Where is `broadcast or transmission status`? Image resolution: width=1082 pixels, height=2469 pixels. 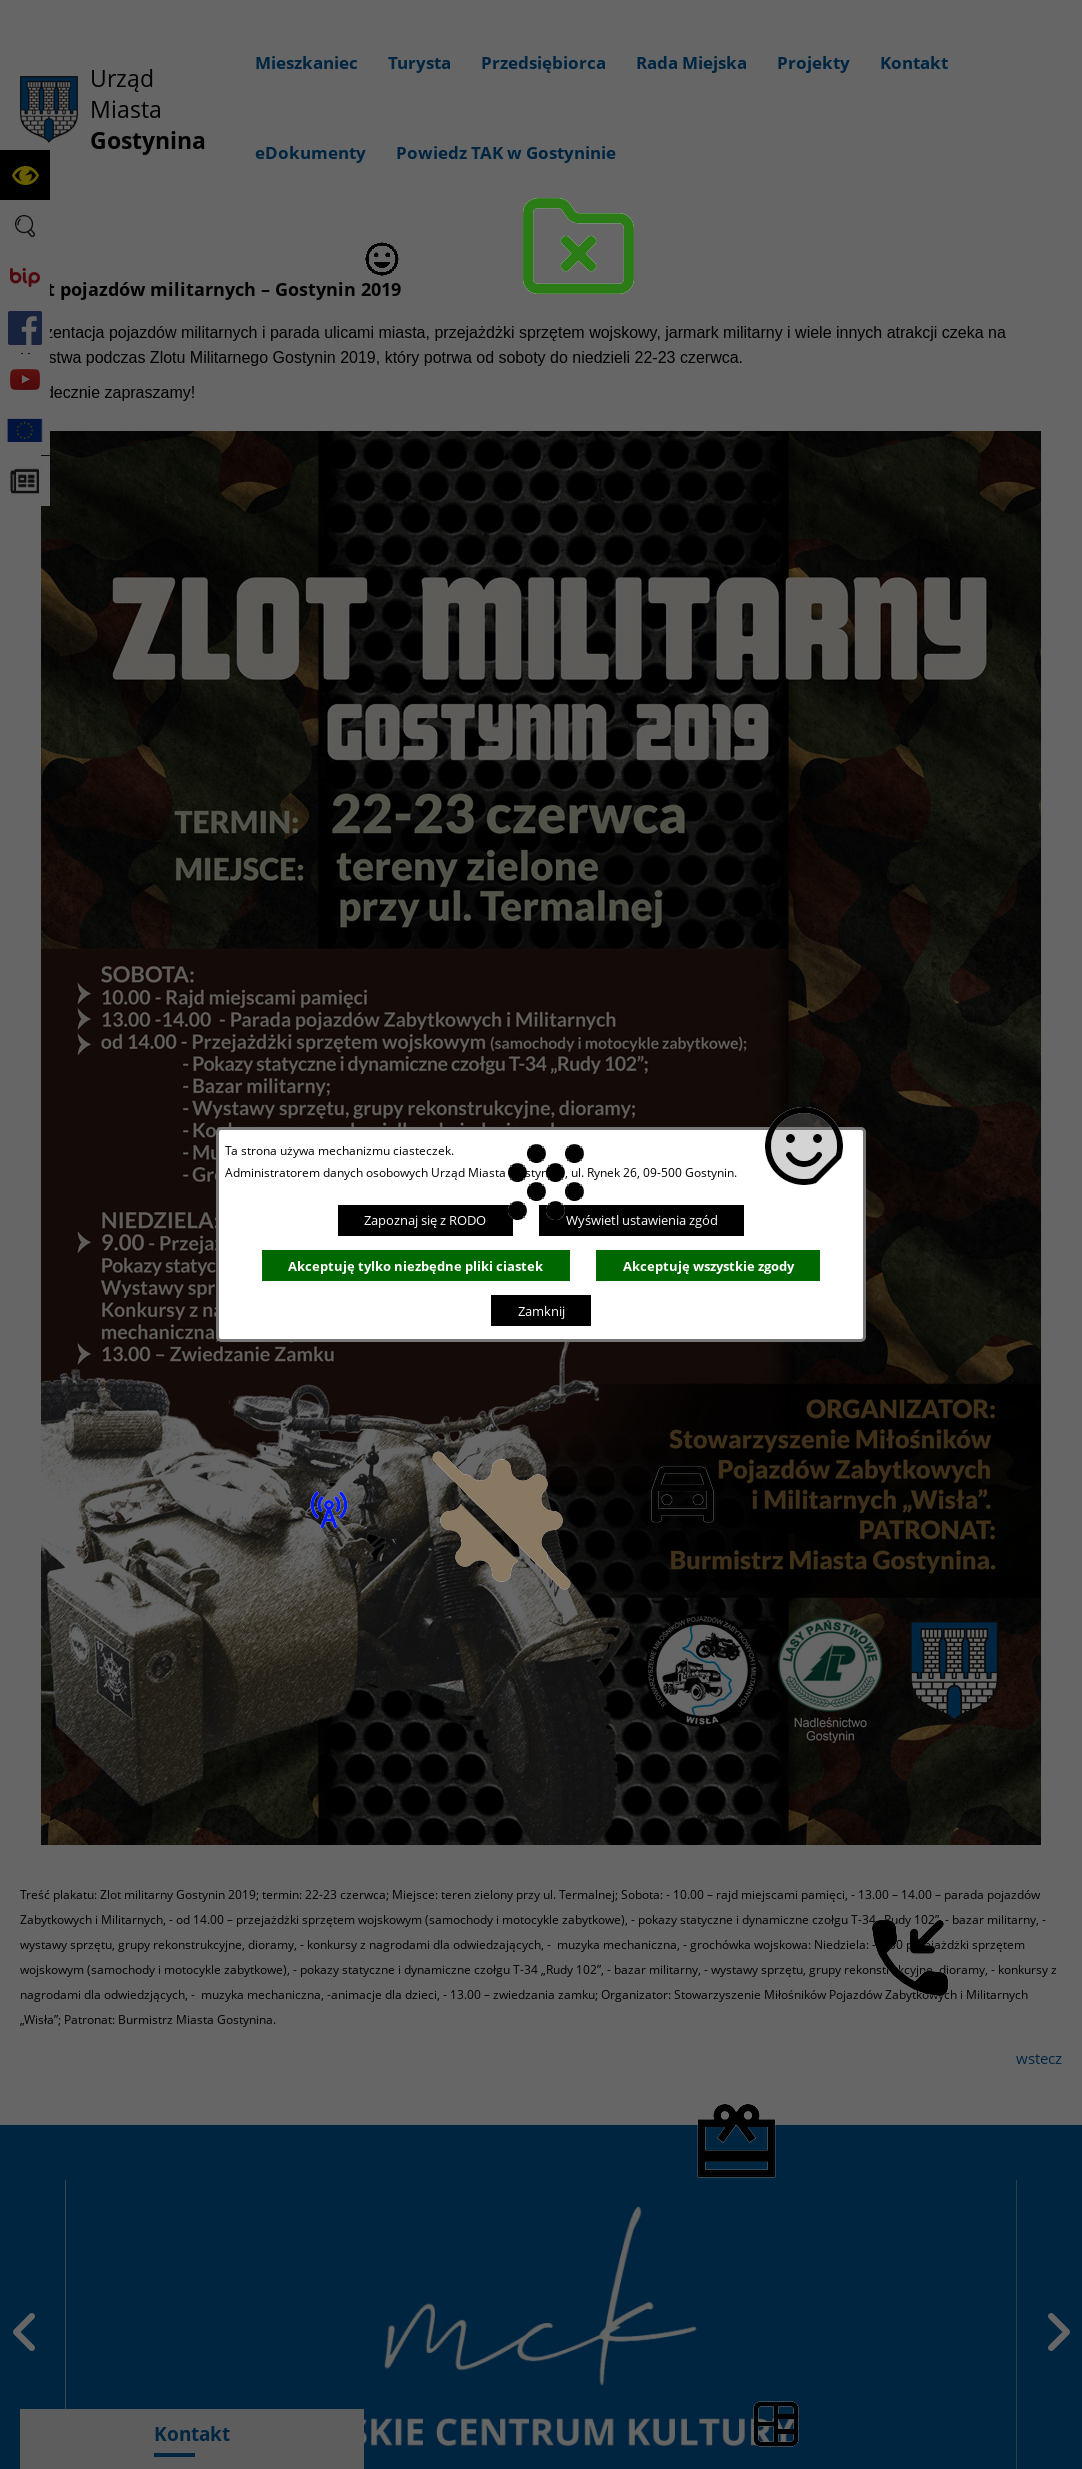 broadcast or transmission status is located at coordinates (329, 1510).